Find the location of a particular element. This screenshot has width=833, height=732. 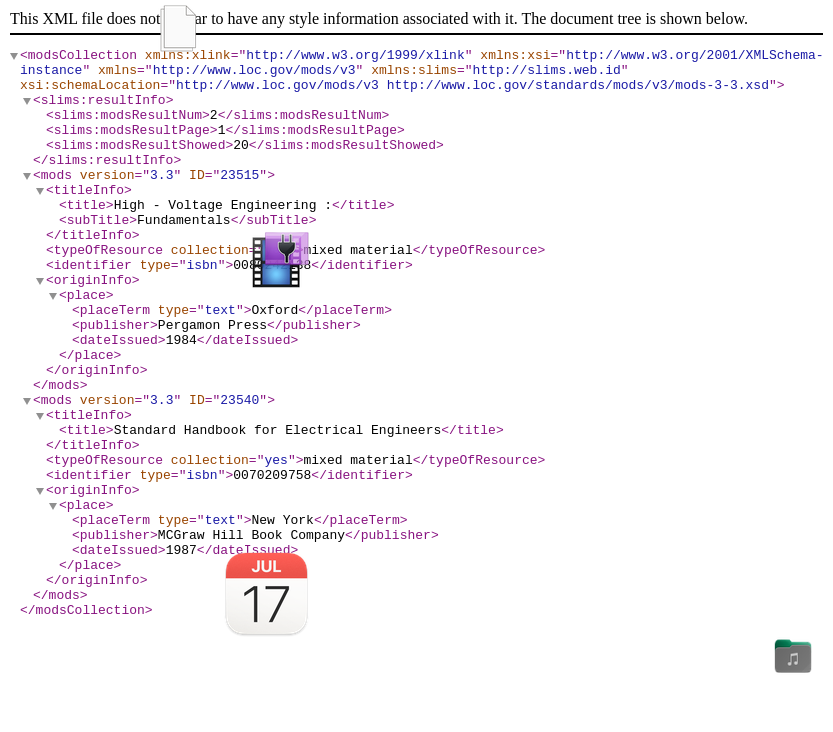

open your music folder is located at coordinates (793, 656).